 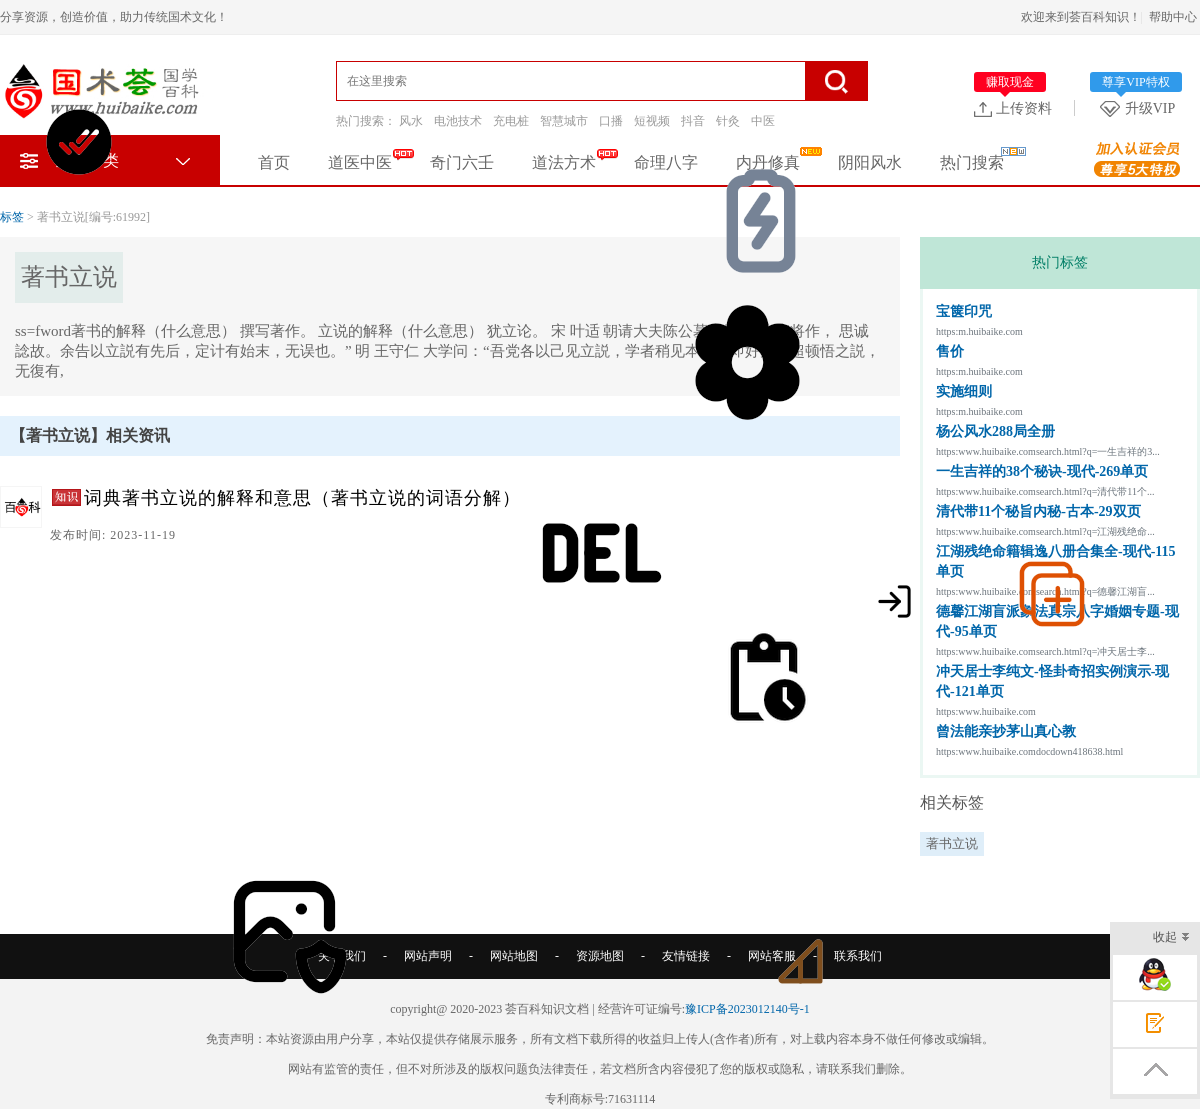 I want to click on indicates device is currently charging, so click(x=761, y=221).